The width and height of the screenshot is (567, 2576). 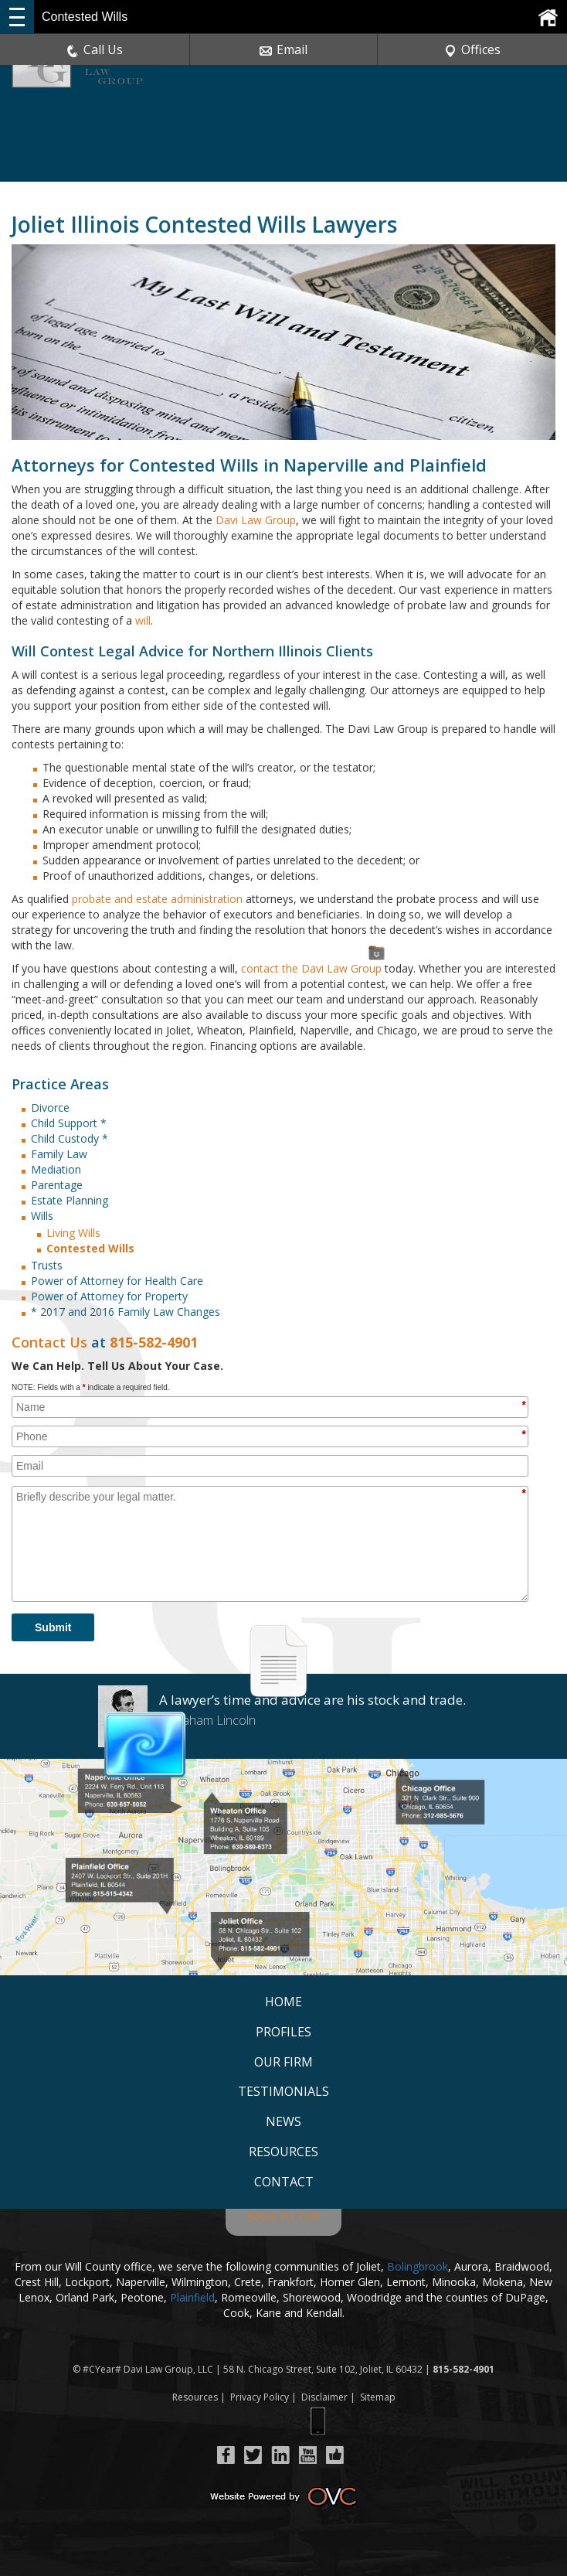 I want to click on iPod nano device in space gray, so click(x=317, y=2421).